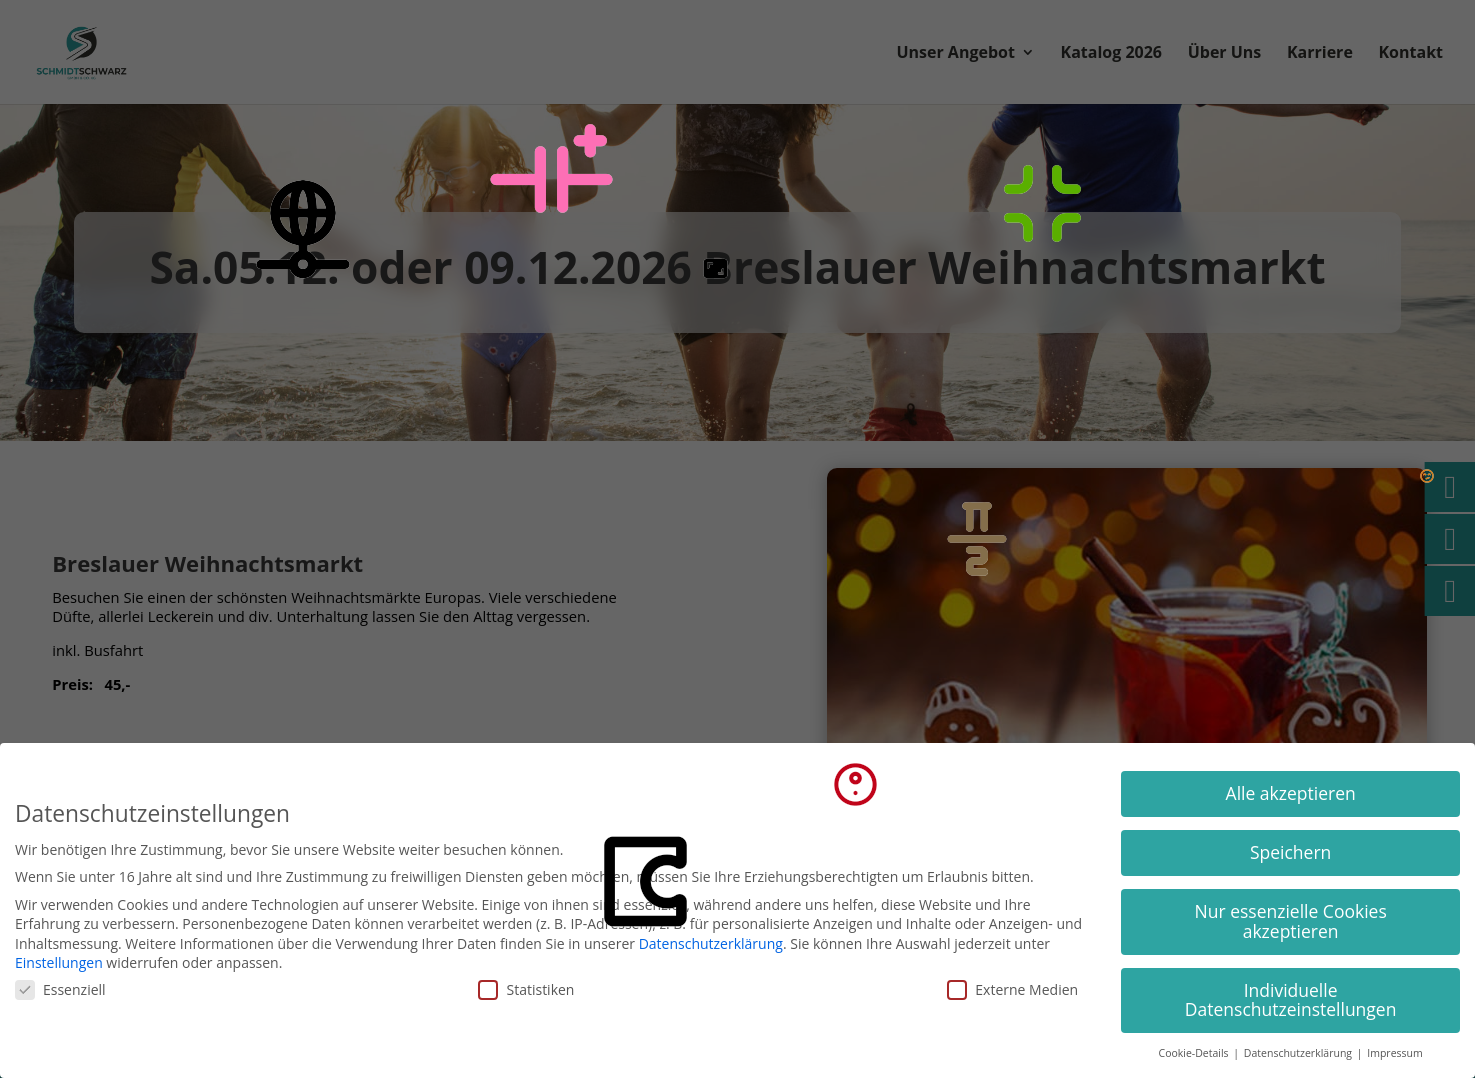 The height and width of the screenshot is (1078, 1475). What do you see at coordinates (977, 539) in the screenshot?
I see `represents the mathematical constant π/2 (pi divided by 2)` at bounding box center [977, 539].